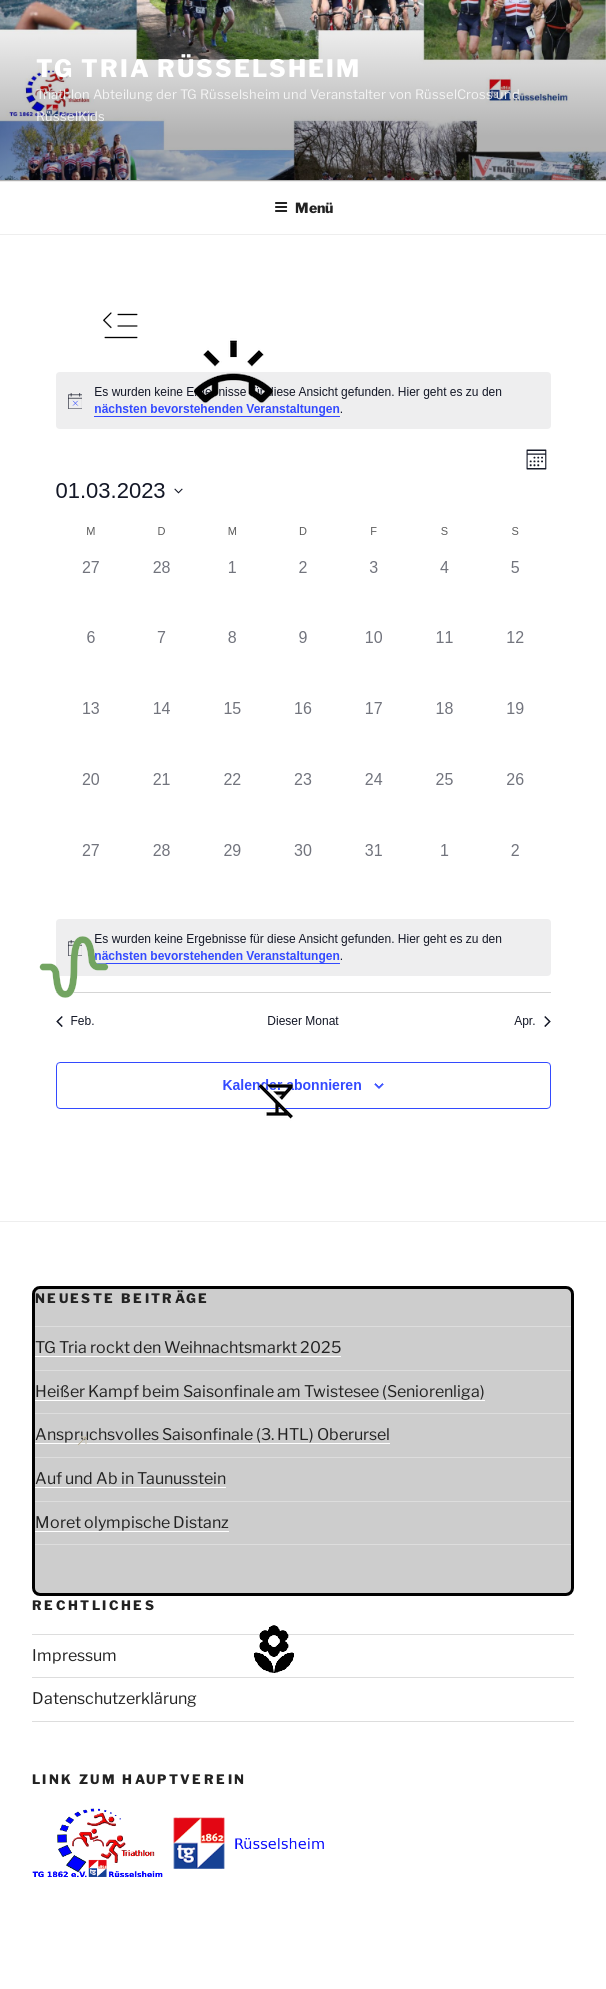  Describe the element at coordinates (277, 1100) in the screenshot. I see `indicates alcohol-free zone or no drinks allowed` at that location.